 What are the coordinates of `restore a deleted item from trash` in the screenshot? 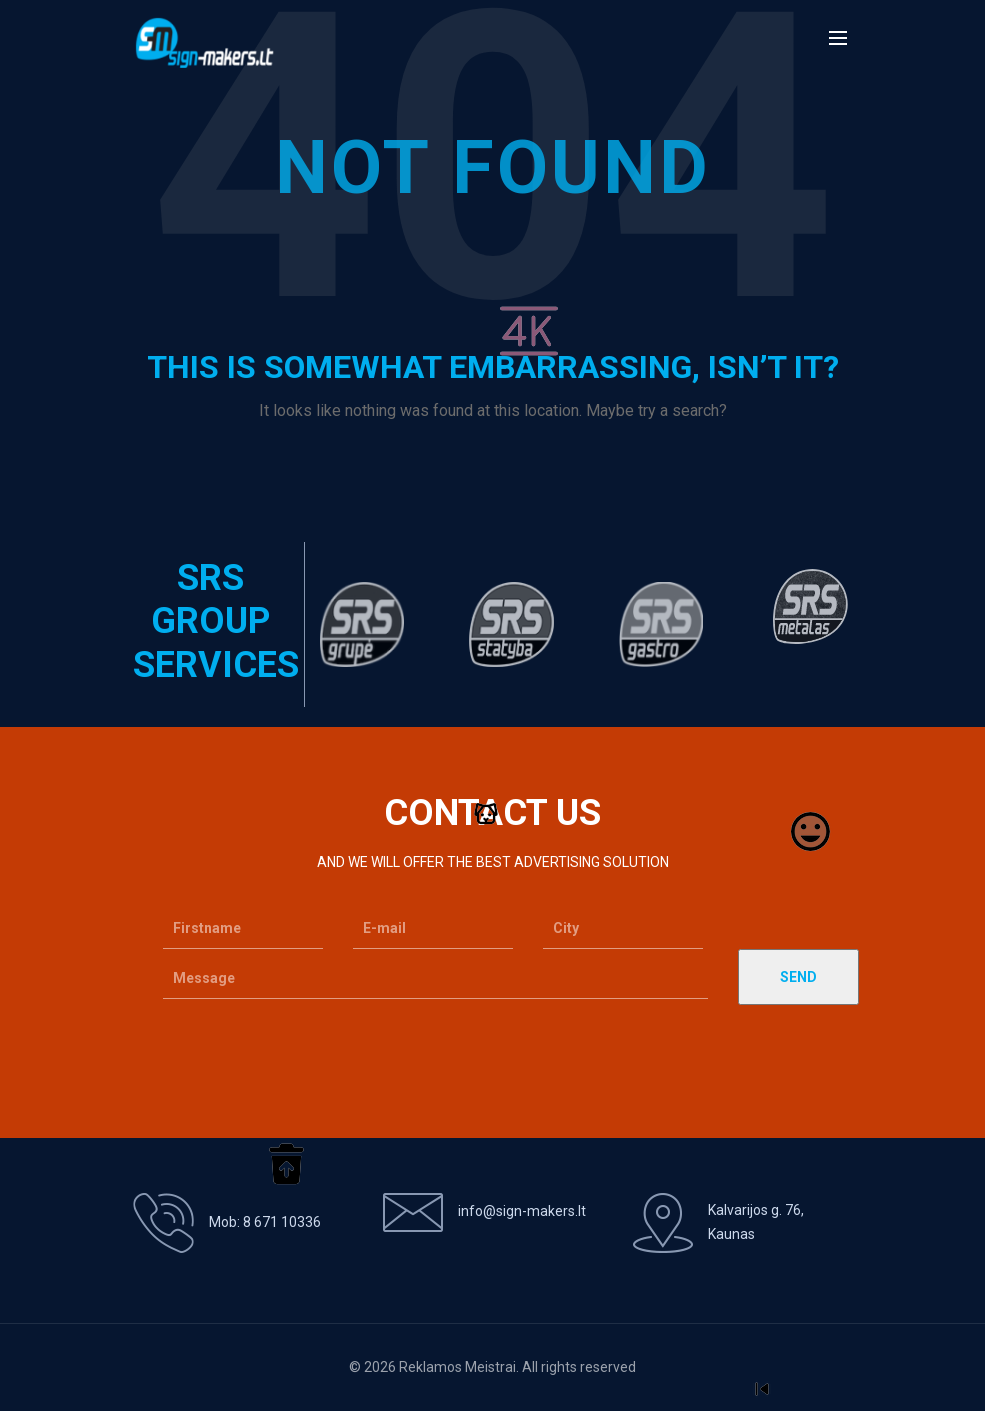 It's located at (286, 1164).